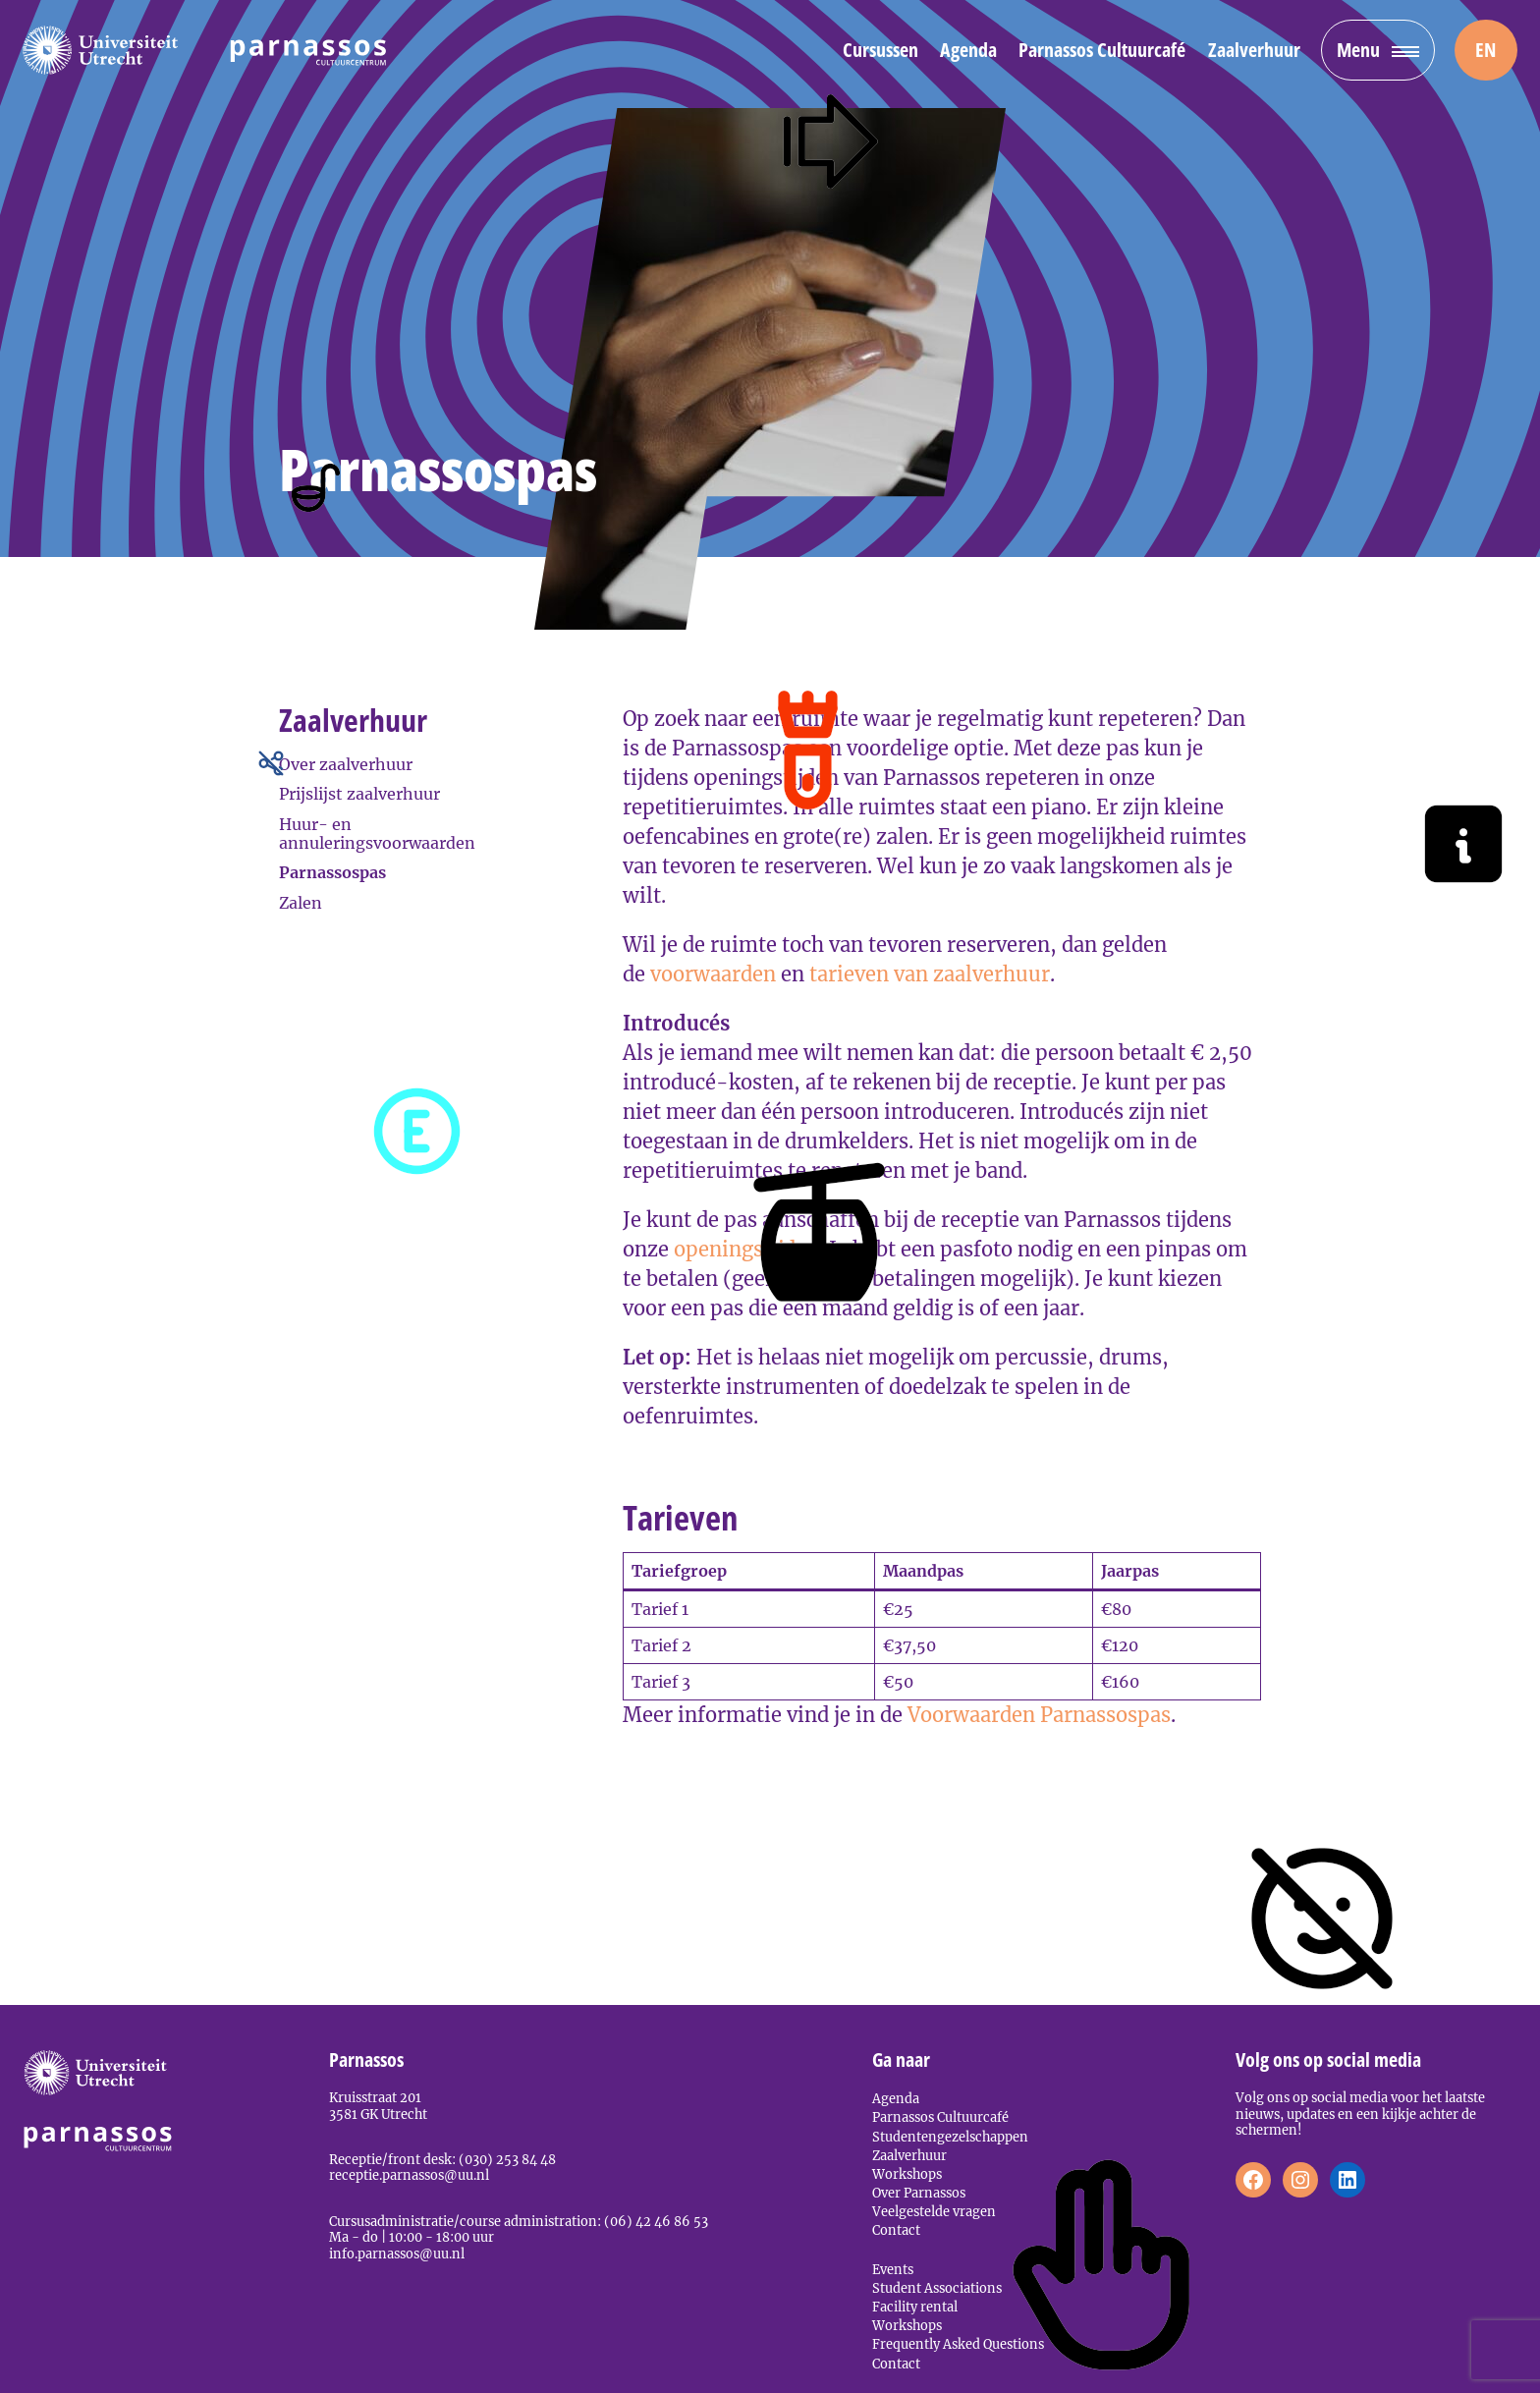 Image resolution: width=1540 pixels, height=2393 pixels. What do you see at coordinates (819, 1236) in the screenshot?
I see `access ski lift or cable car information` at bounding box center [819, 1236].